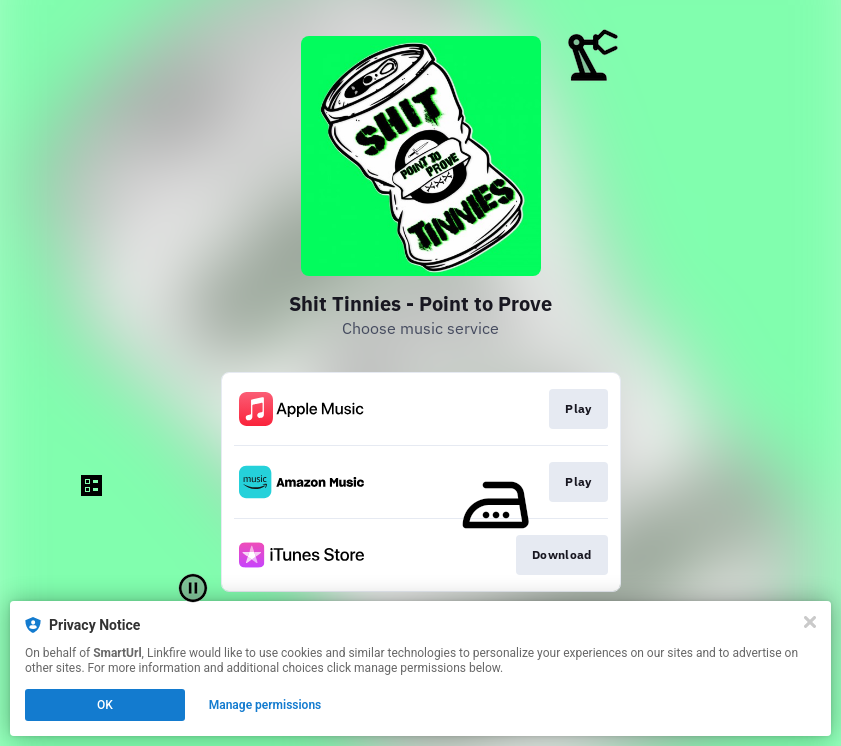 The image size is (841, 746). I want to click on view ballot or voting options, so click(91, 485).